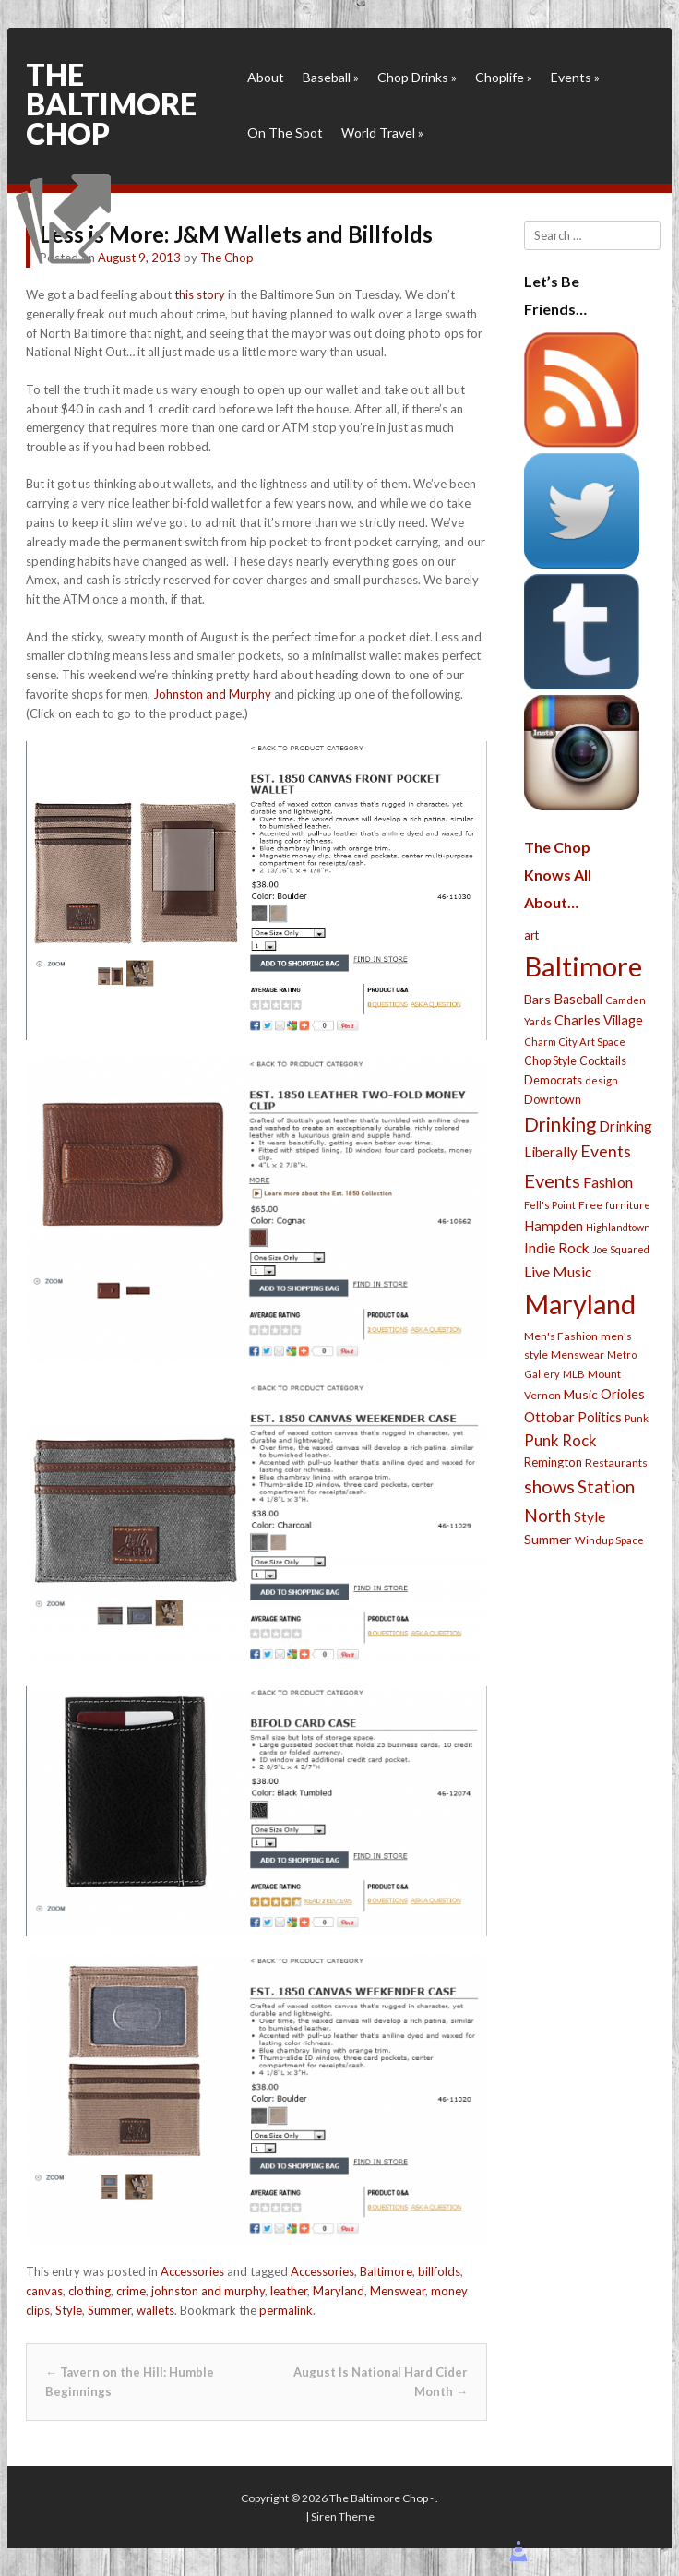  What do you see at coordinates (518, 2551) in the screenshot?
I see `open VLC media player` at bounding box center [518, 2551].